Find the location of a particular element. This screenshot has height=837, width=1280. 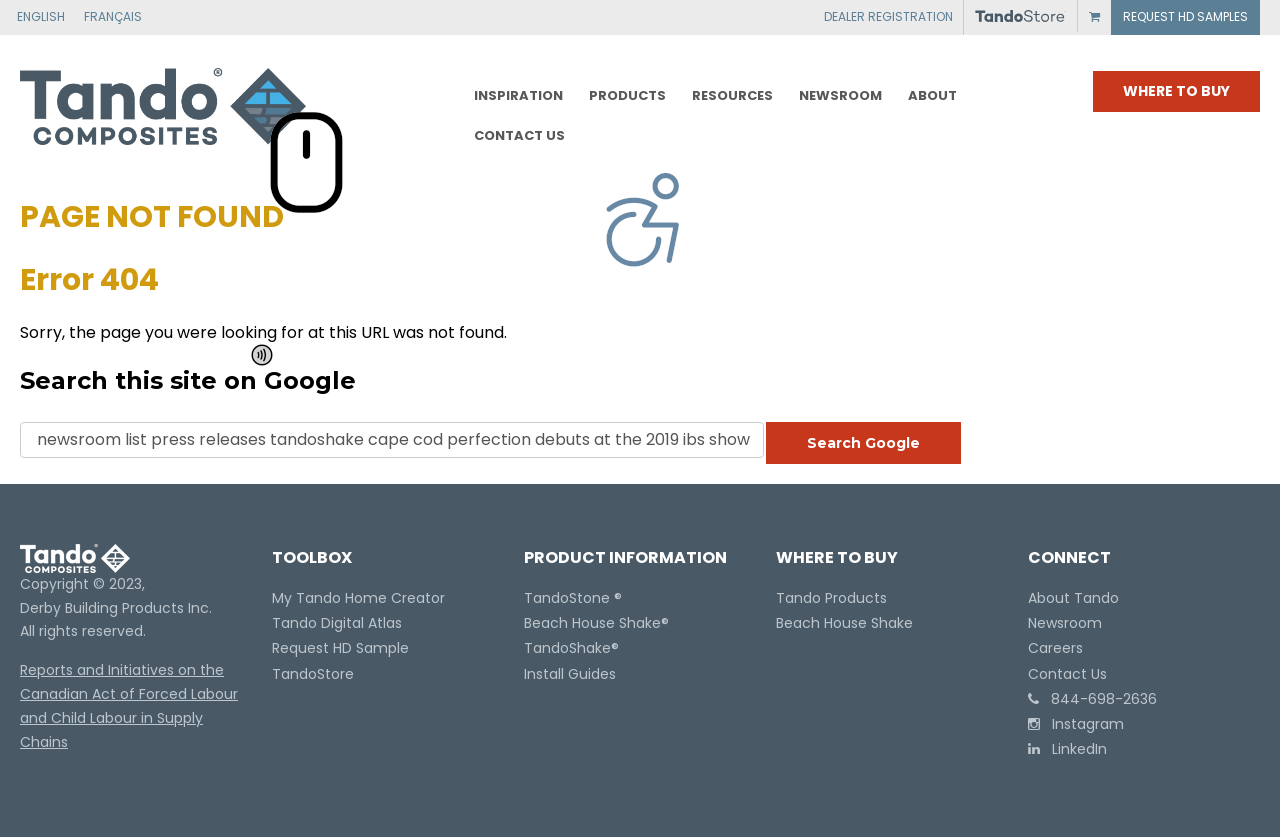

indicates mouse input or cursor control is located at coordinates (306, 162).